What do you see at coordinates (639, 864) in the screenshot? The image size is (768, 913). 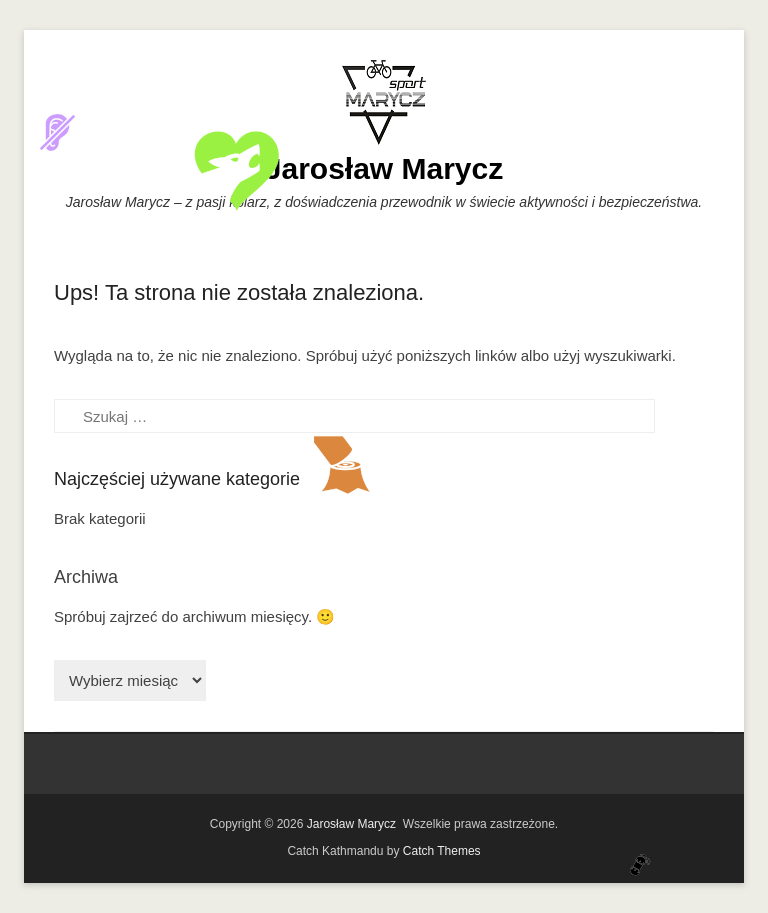 I see `select flash grenade weapon or equipment` at bounding box center [639, 864].